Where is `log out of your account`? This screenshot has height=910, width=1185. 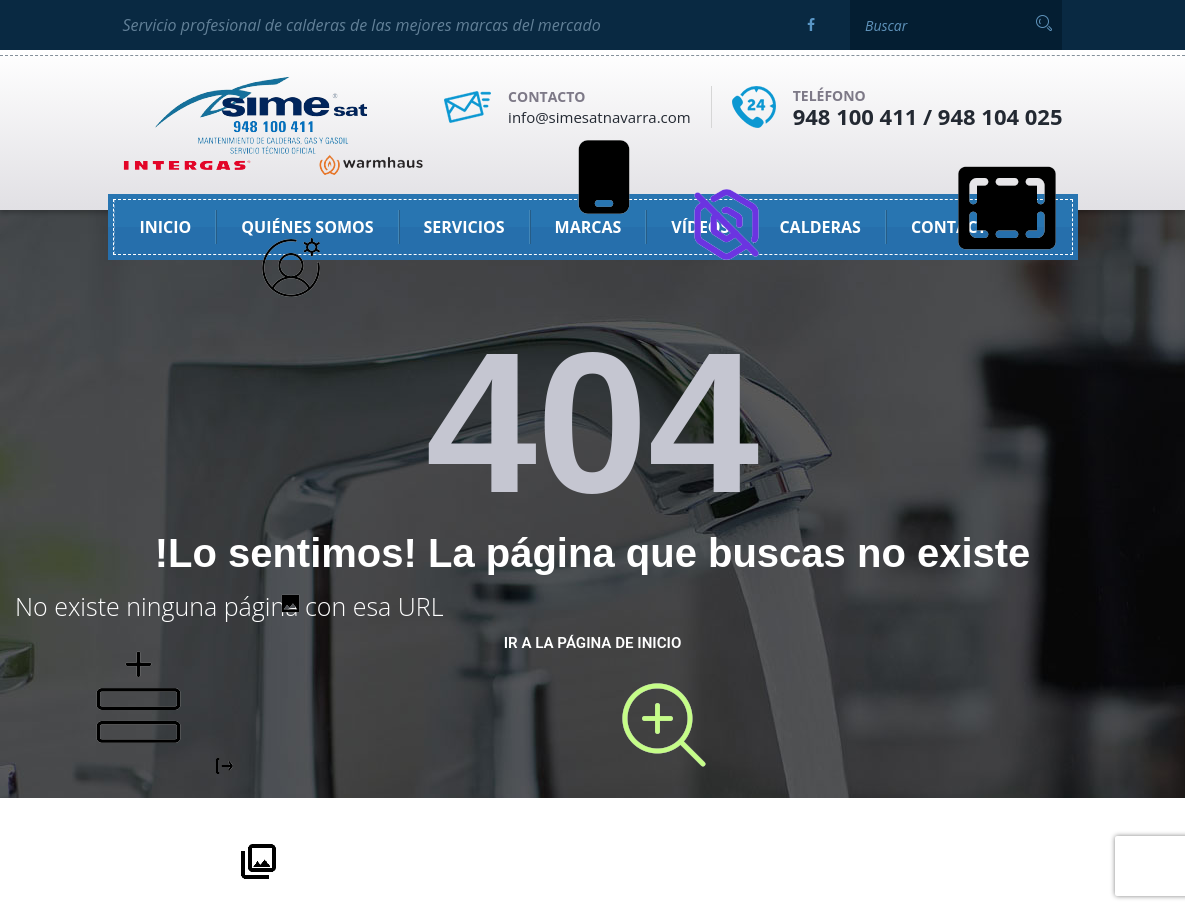 log out of your account is located at coordinates (224, 766).